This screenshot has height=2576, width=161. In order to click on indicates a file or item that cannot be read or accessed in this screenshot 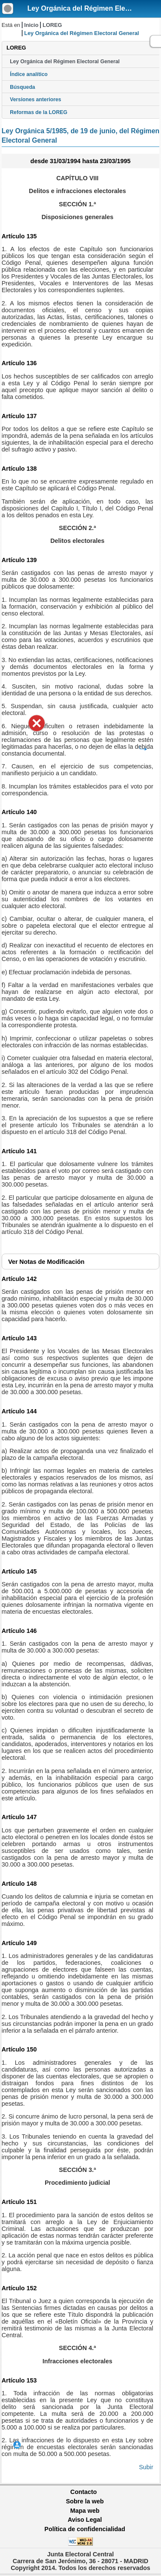, I will do `click(37, 723)`.